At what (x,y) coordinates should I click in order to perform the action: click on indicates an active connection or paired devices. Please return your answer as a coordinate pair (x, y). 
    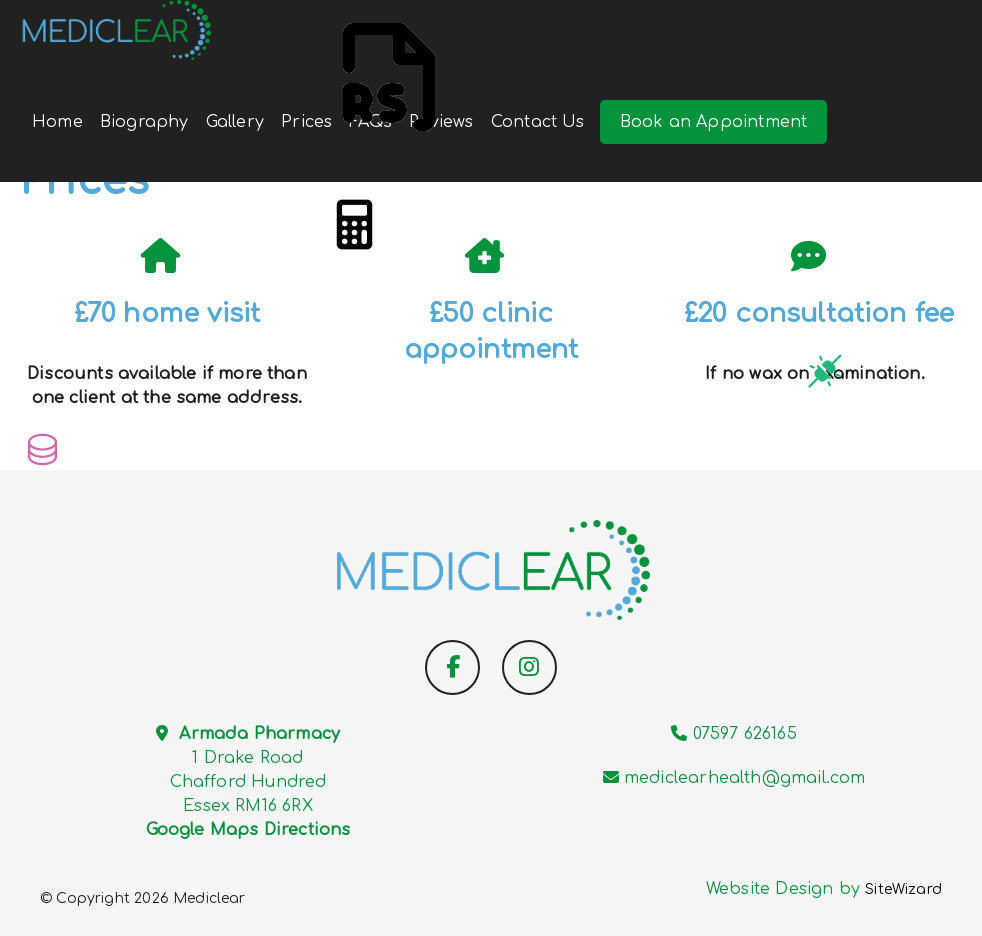
    Looking at the image, I should click on (825, 371).